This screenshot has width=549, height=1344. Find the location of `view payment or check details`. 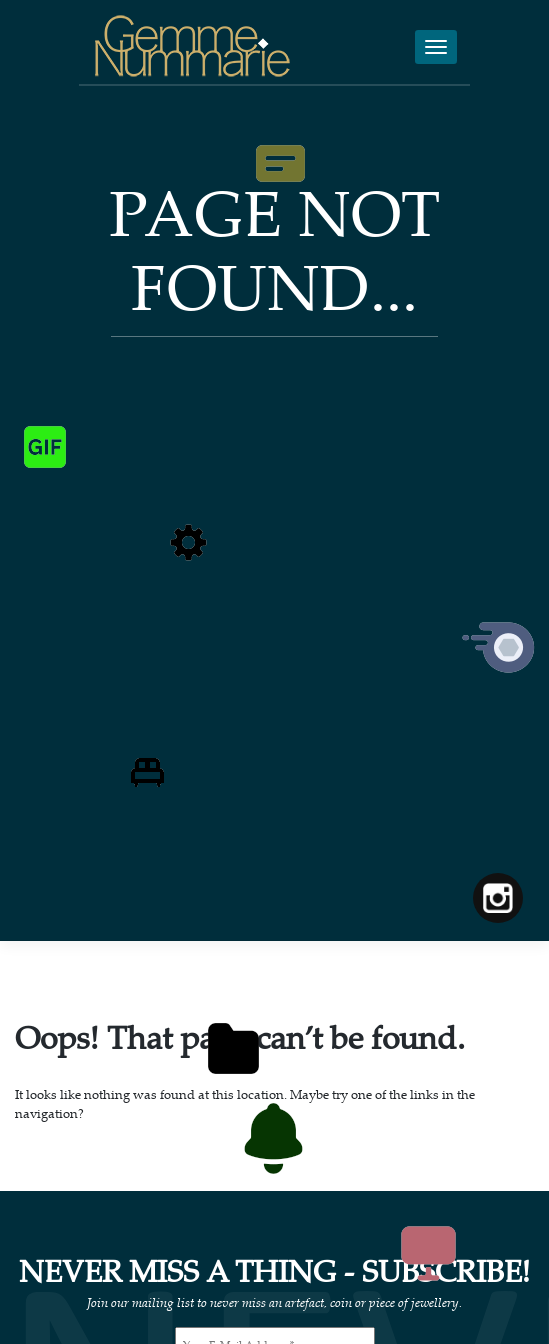

view payment or check details is located at coordinates (280, 163).